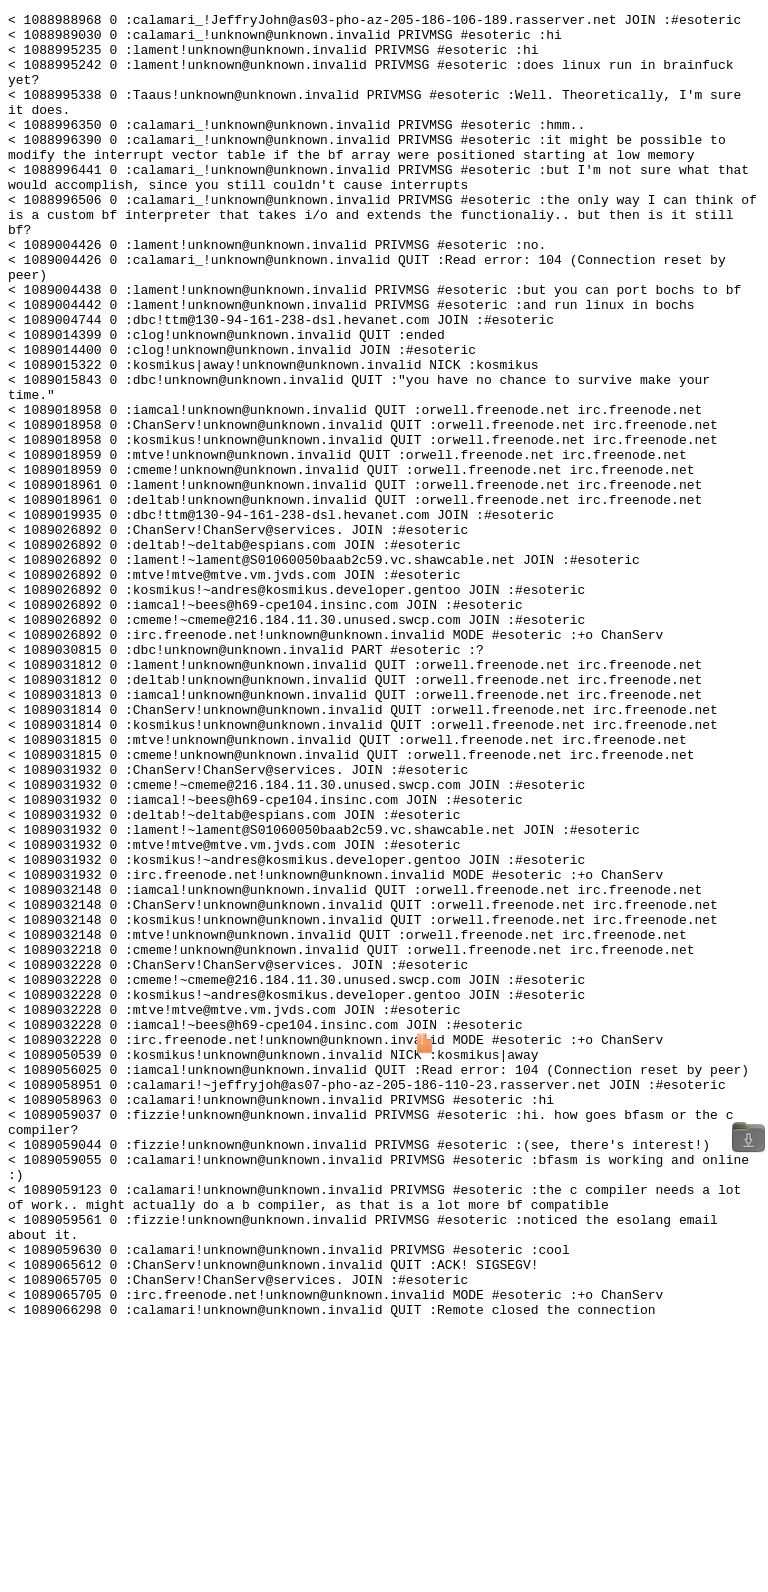 This screenshot has width=768, height=1592. I want to click on open downloads folder, so click(748, 1136).